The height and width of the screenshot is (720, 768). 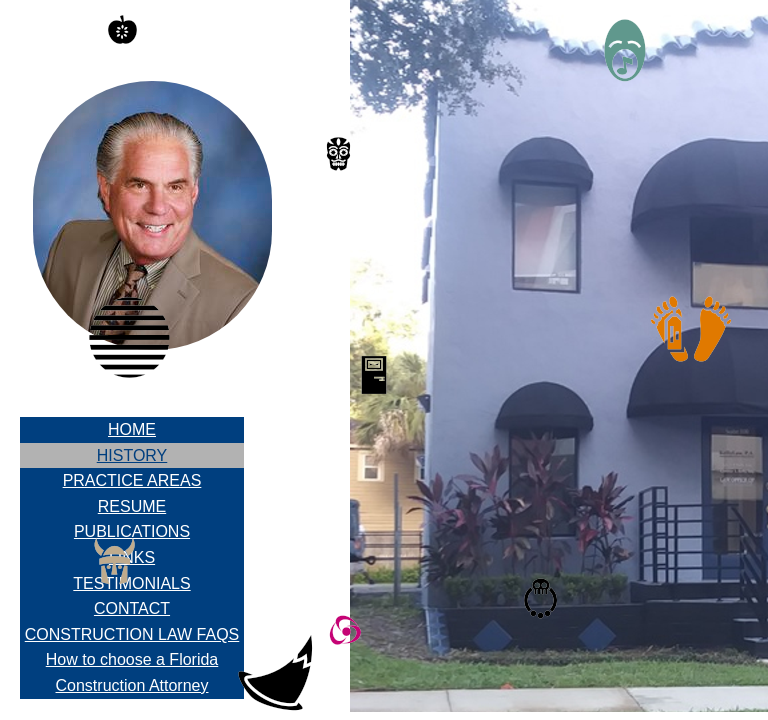 I want to click on select viking or warrior character class, so click(x=115, y=561).